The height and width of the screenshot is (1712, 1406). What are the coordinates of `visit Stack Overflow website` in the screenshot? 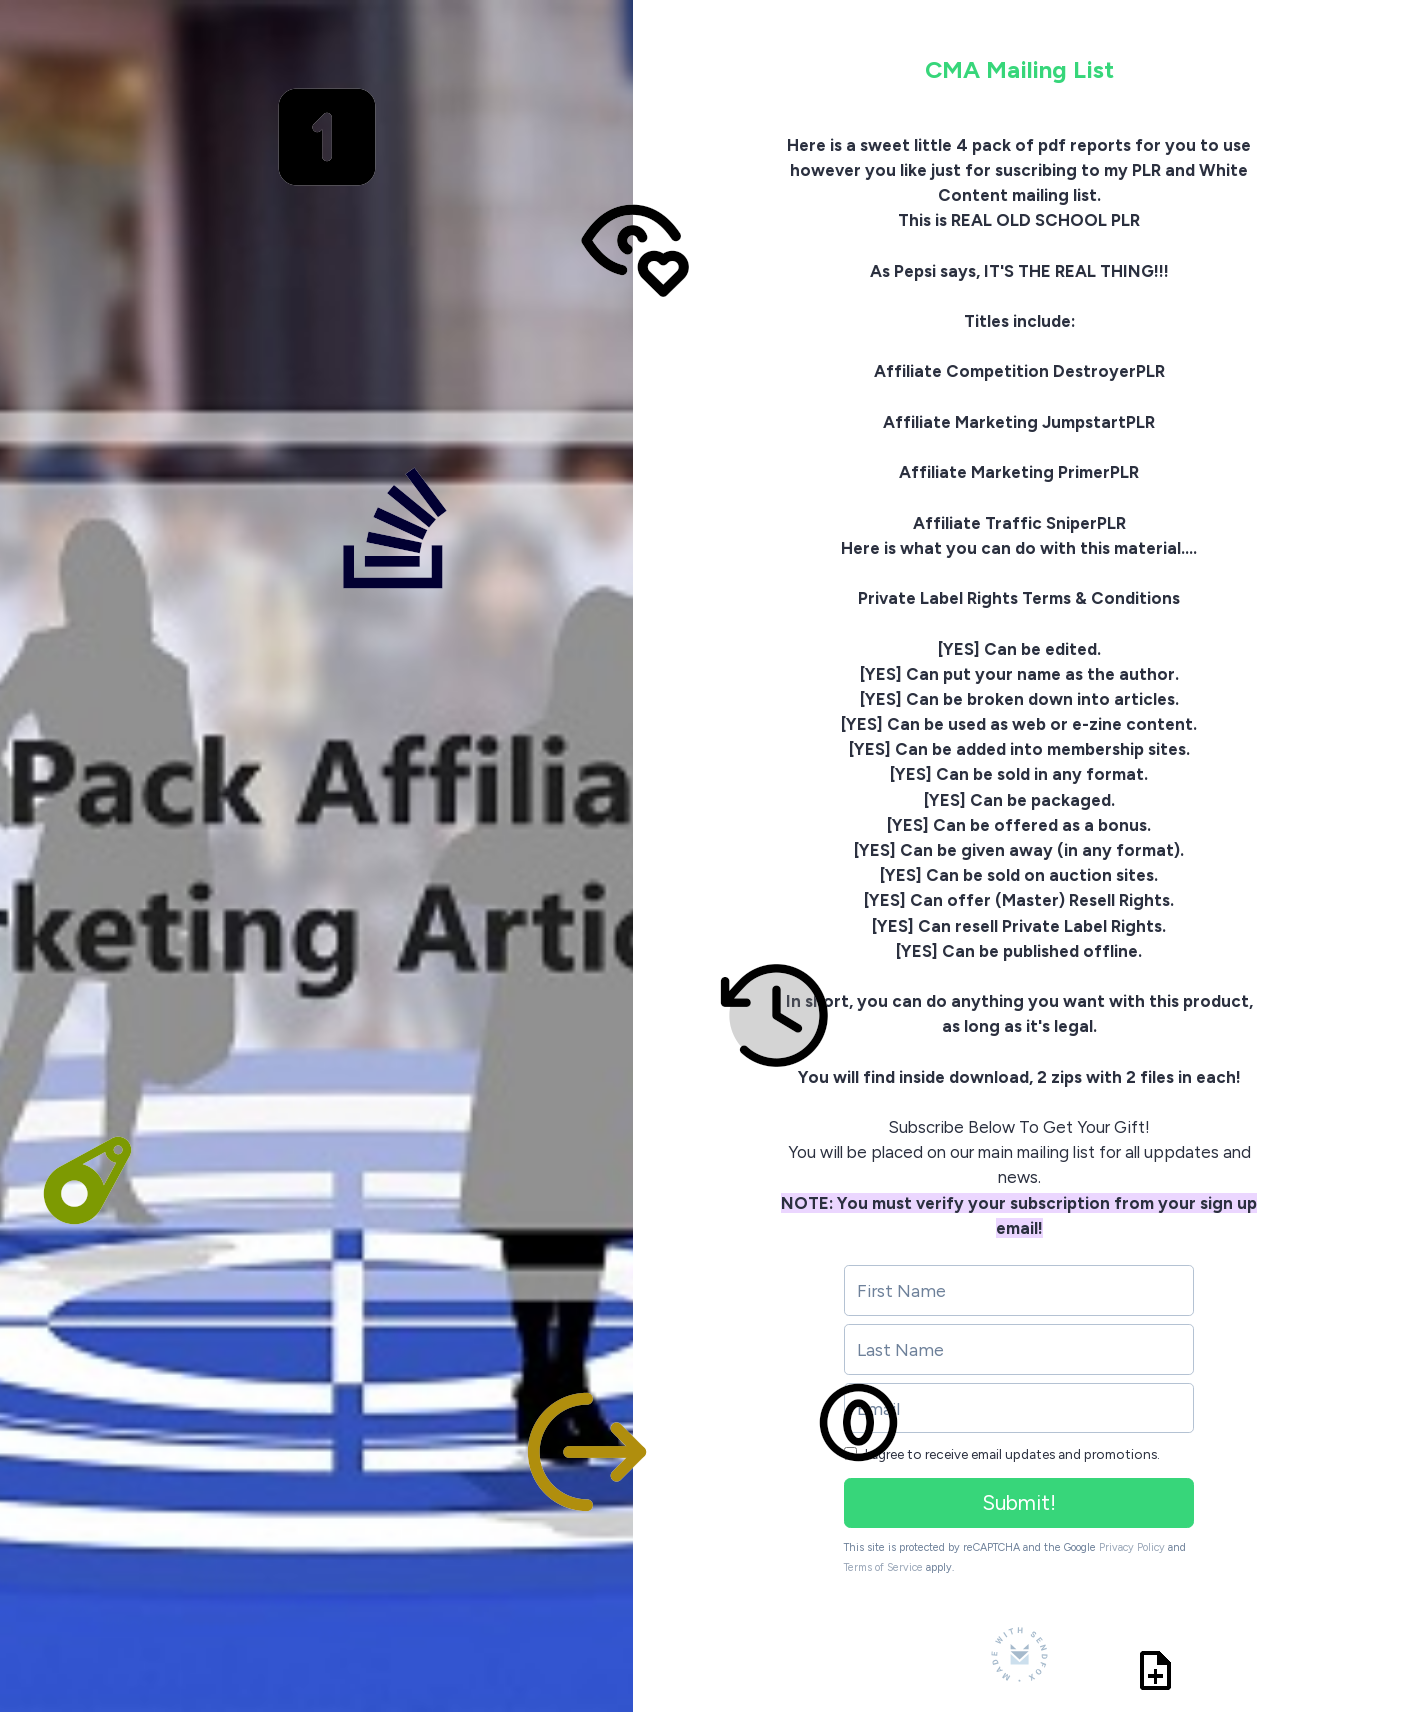 It's located at (395, 528).